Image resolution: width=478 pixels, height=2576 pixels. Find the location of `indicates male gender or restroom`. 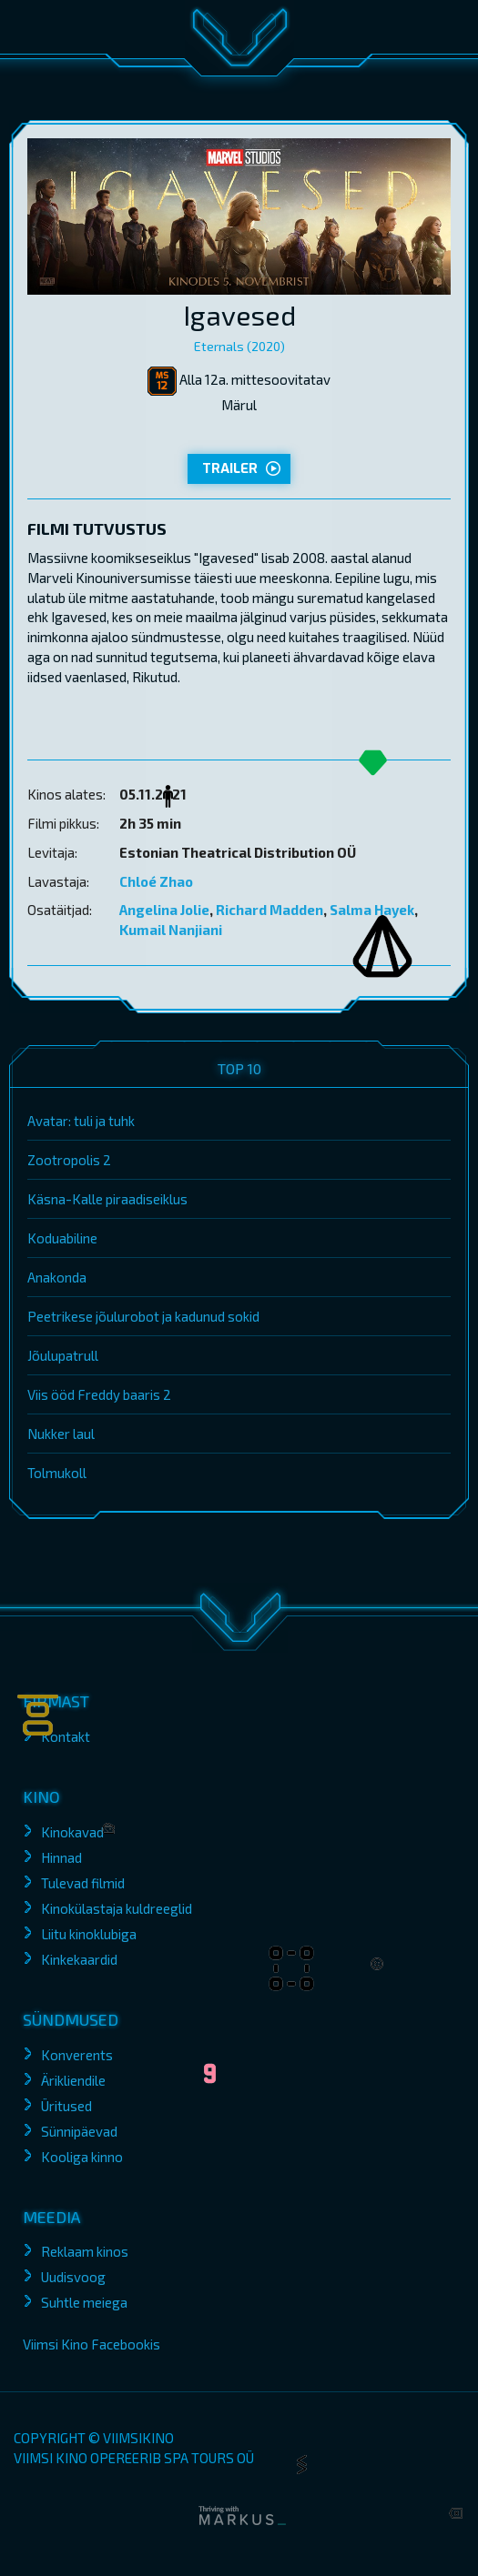

indicates male gender or restroom is located at coordinates (168, 796).